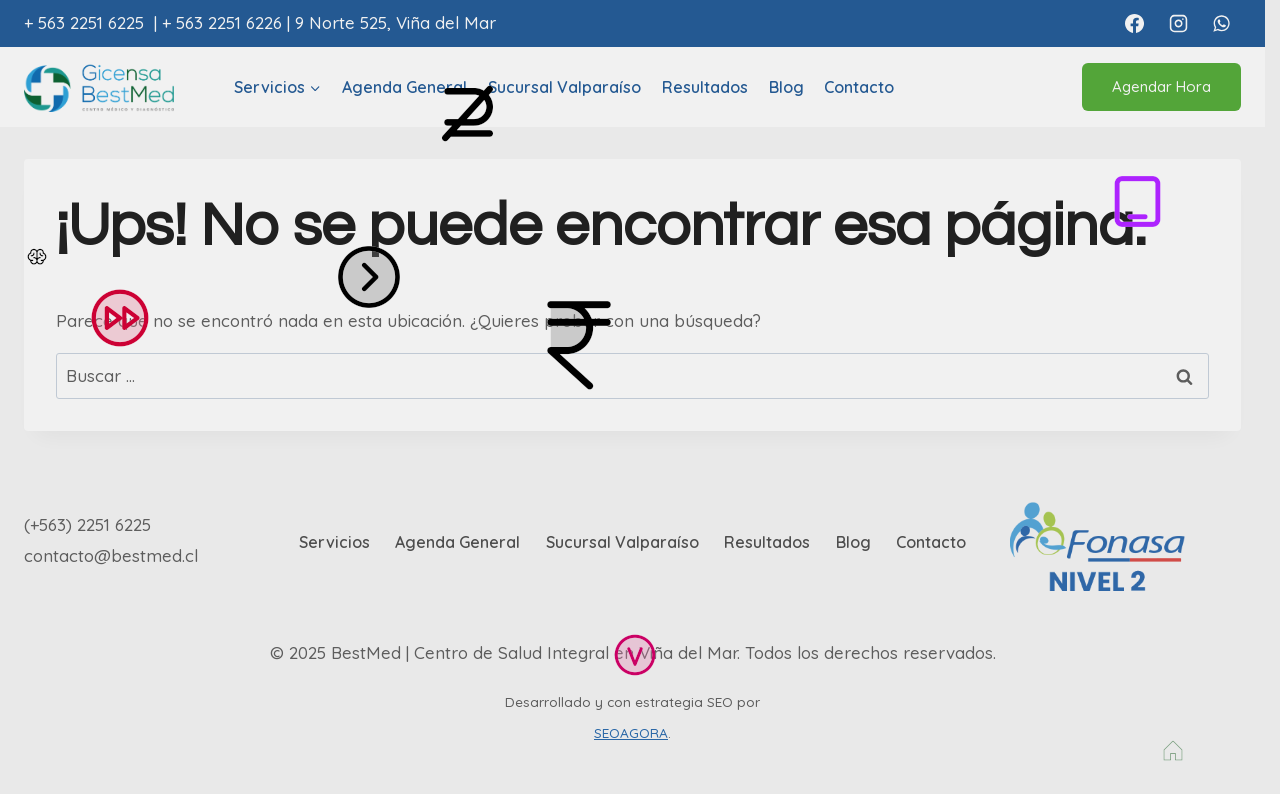 The height and width of the screenshot is (794, 1280). I want to click on fast forward media playback, so click(120, 318).